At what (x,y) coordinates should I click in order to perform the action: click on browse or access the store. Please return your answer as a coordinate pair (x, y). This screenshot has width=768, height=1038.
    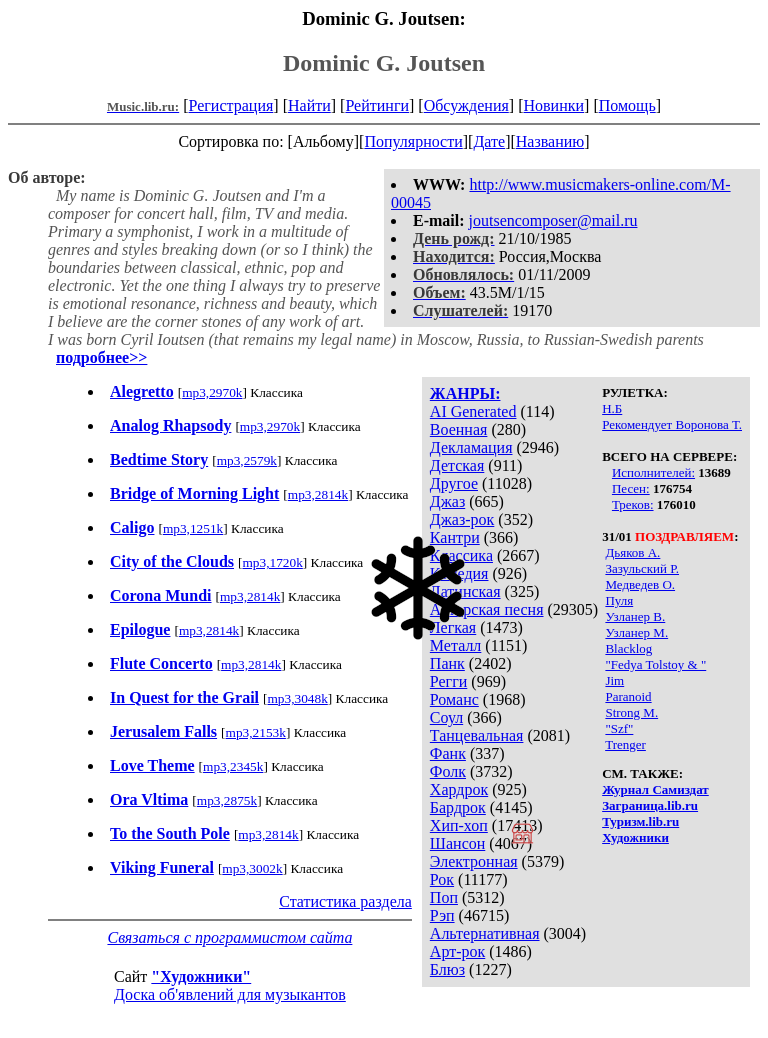
    Looking at the image, I should click on (522, 833).